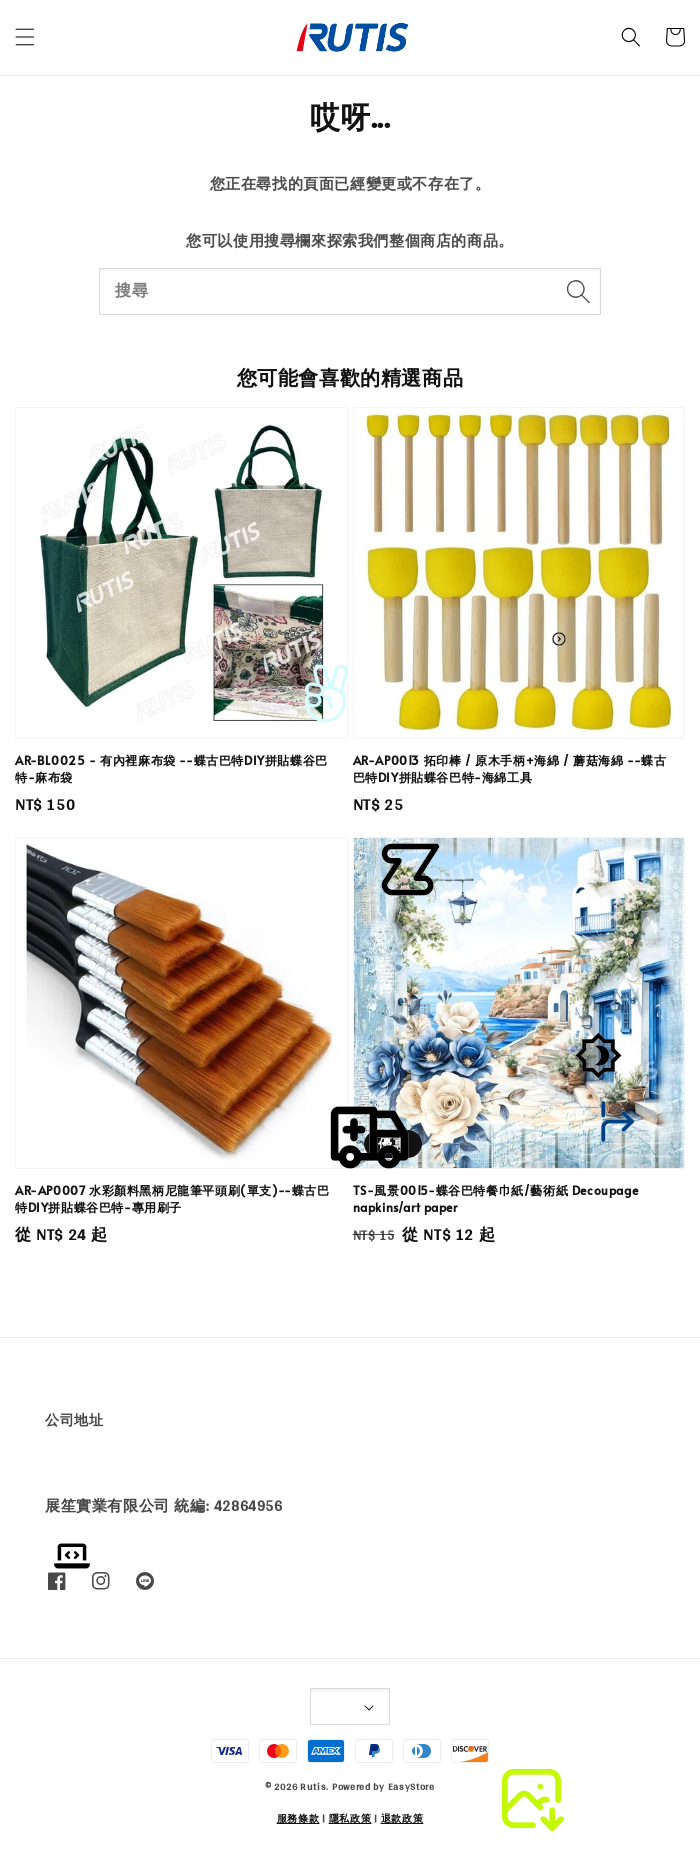  Describe the element at coordinates (410, 869) in the screenshot. I see `open zwift app` at that location.